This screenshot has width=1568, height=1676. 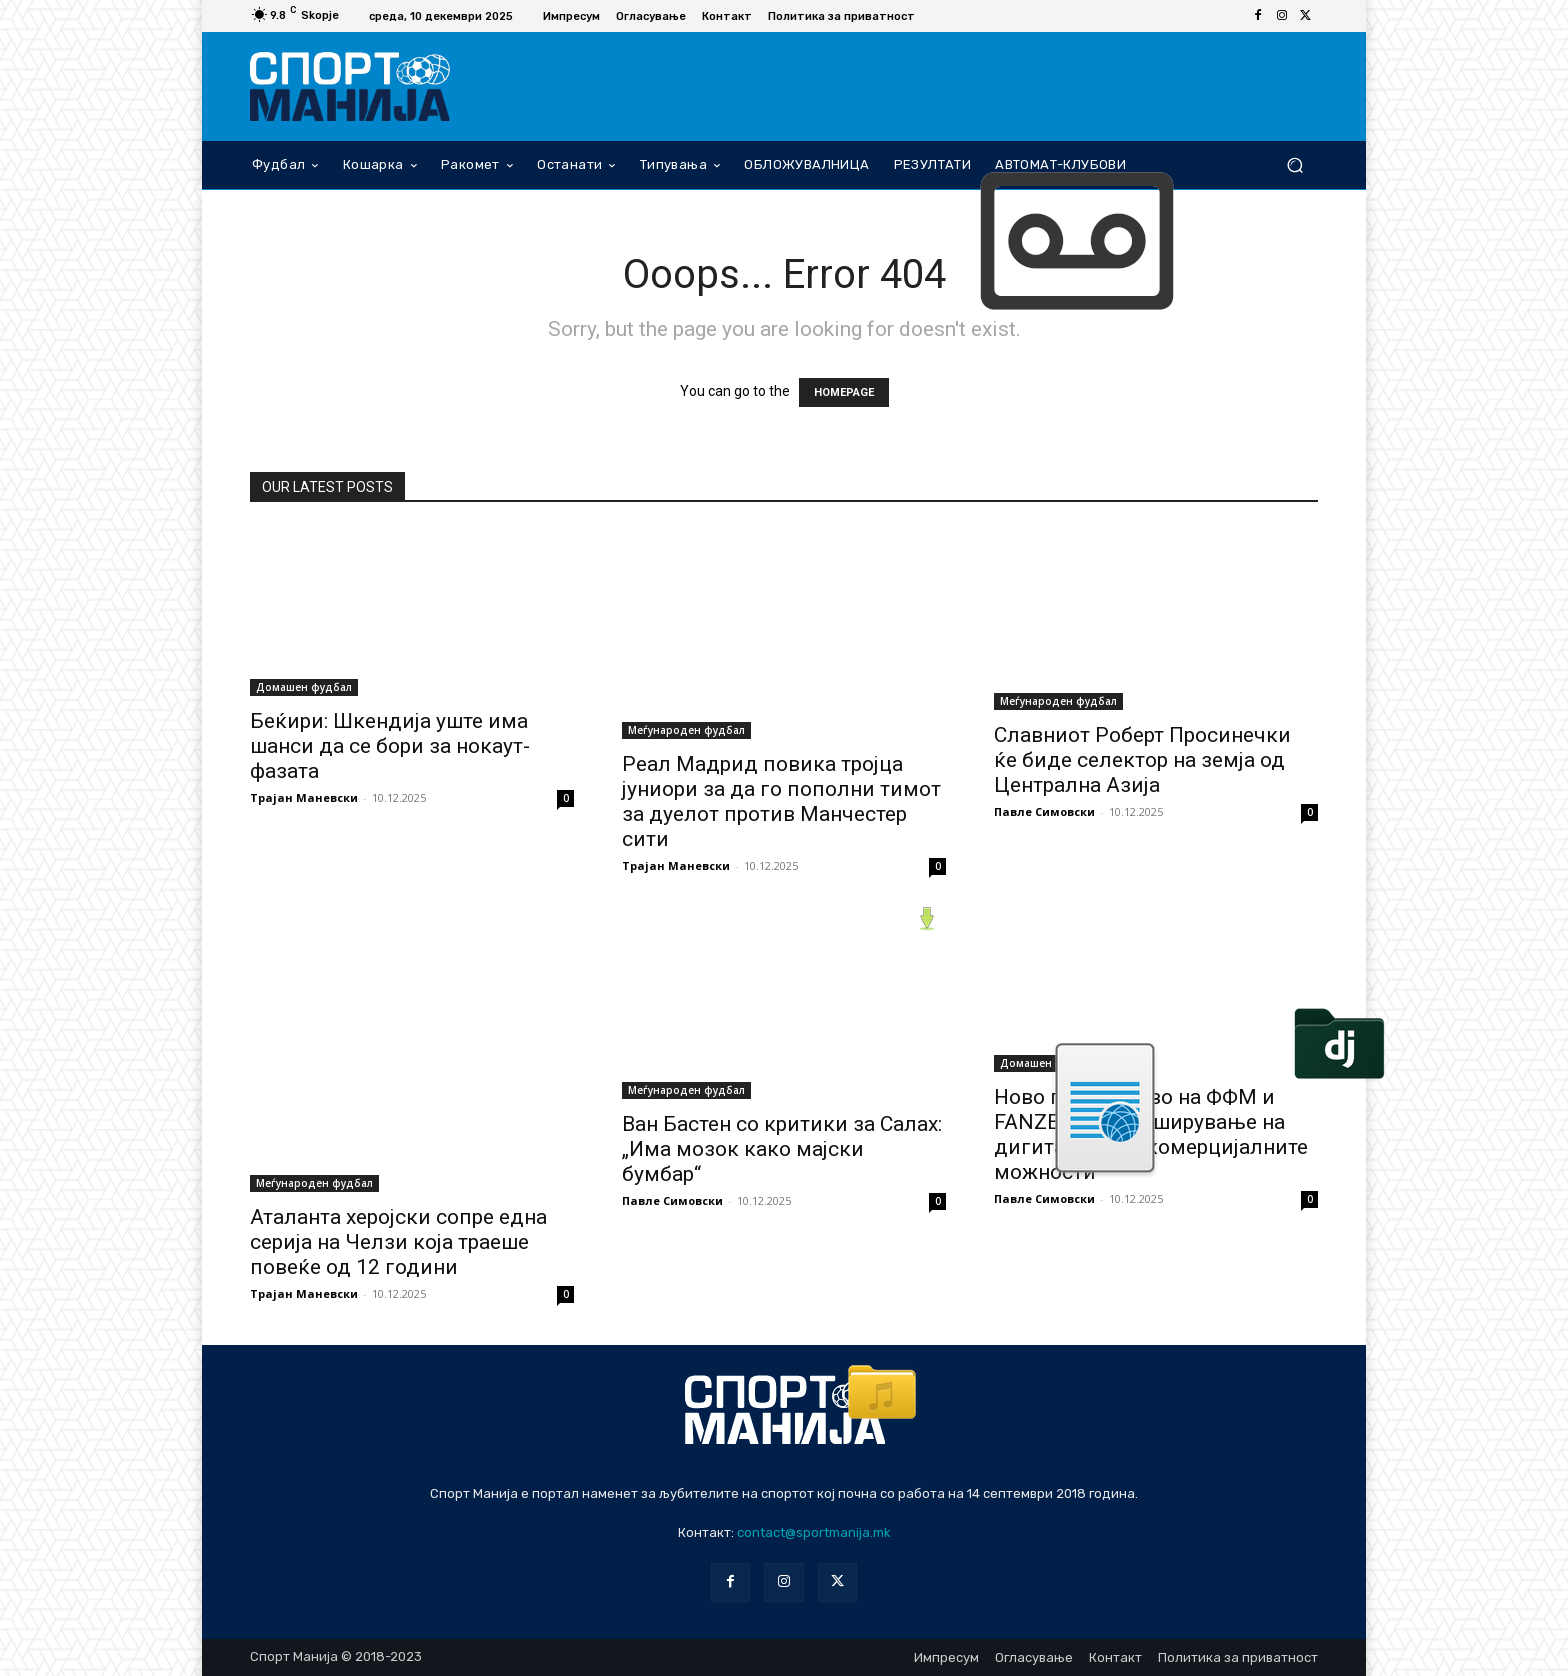 What do you see at coordinates (1077, 241) in the screenshot?
I see `indicates audio tape or cassette media` at bounding box center [1077, 241].